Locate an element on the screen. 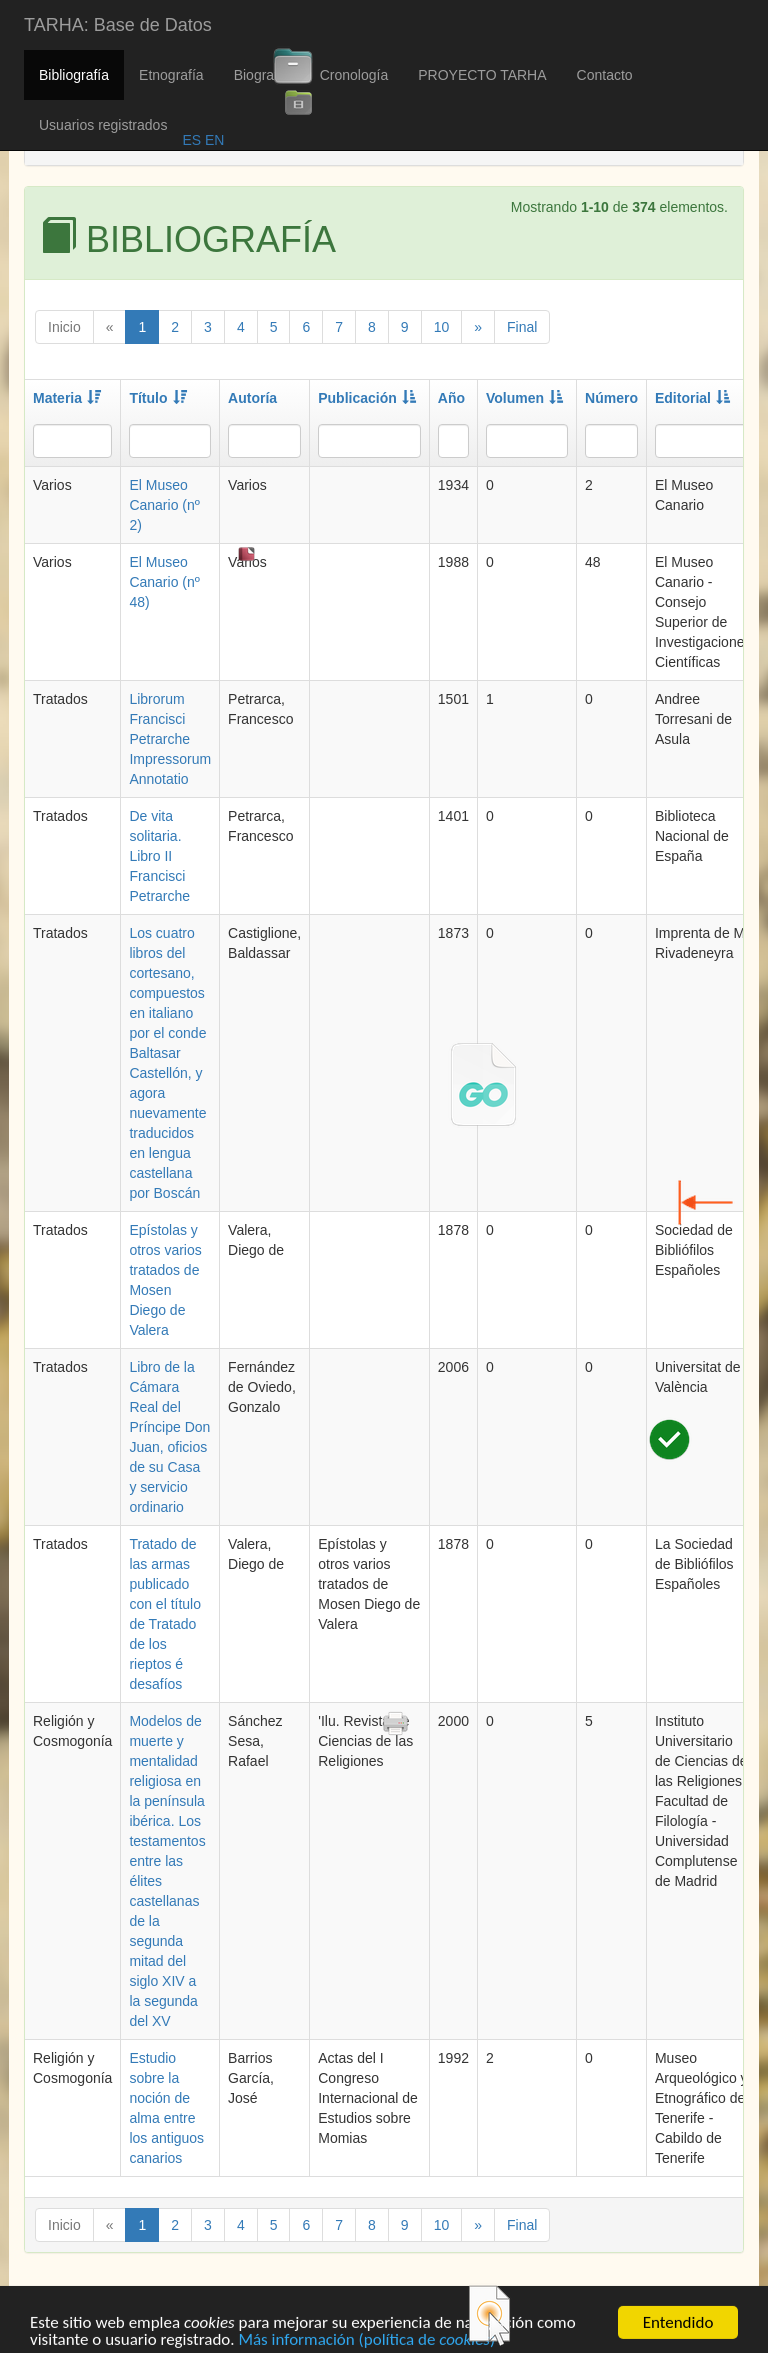 The height and width of the screenshot is (2353, 768). open the file manager application is located at coordinates (293, 66).